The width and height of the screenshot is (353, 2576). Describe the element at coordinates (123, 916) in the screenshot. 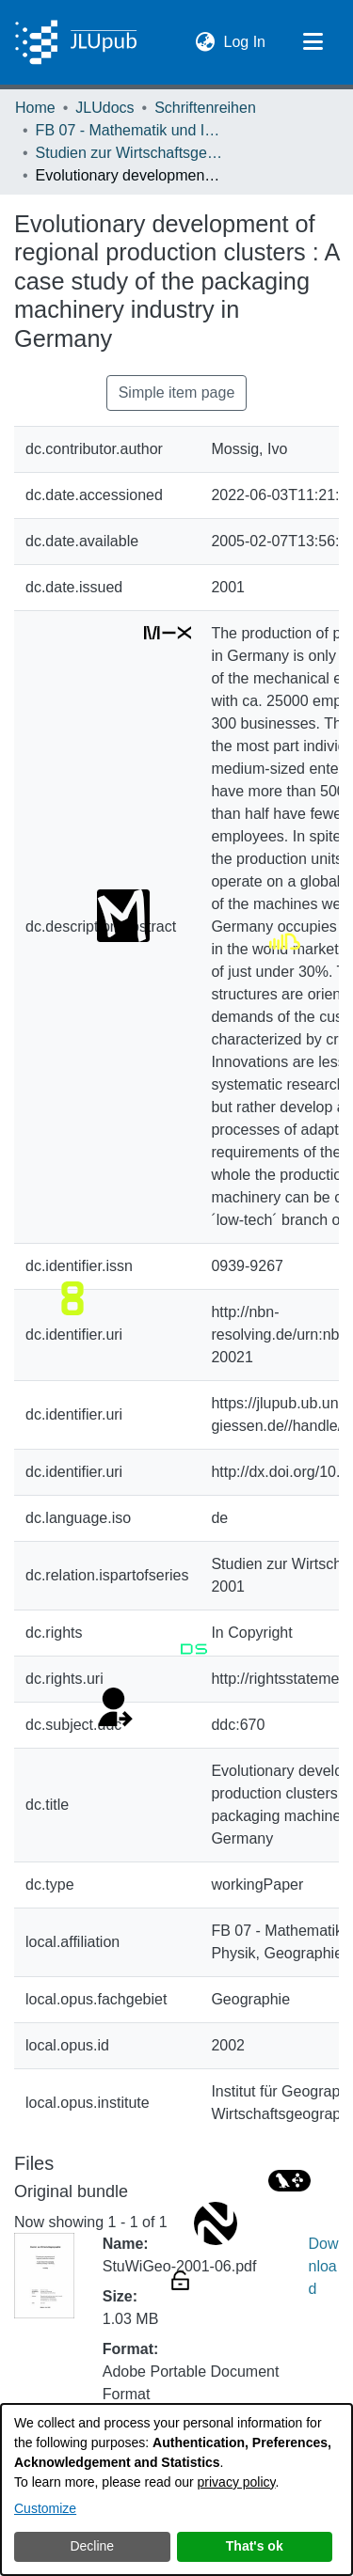

I see `visit the models resource website` at that location.